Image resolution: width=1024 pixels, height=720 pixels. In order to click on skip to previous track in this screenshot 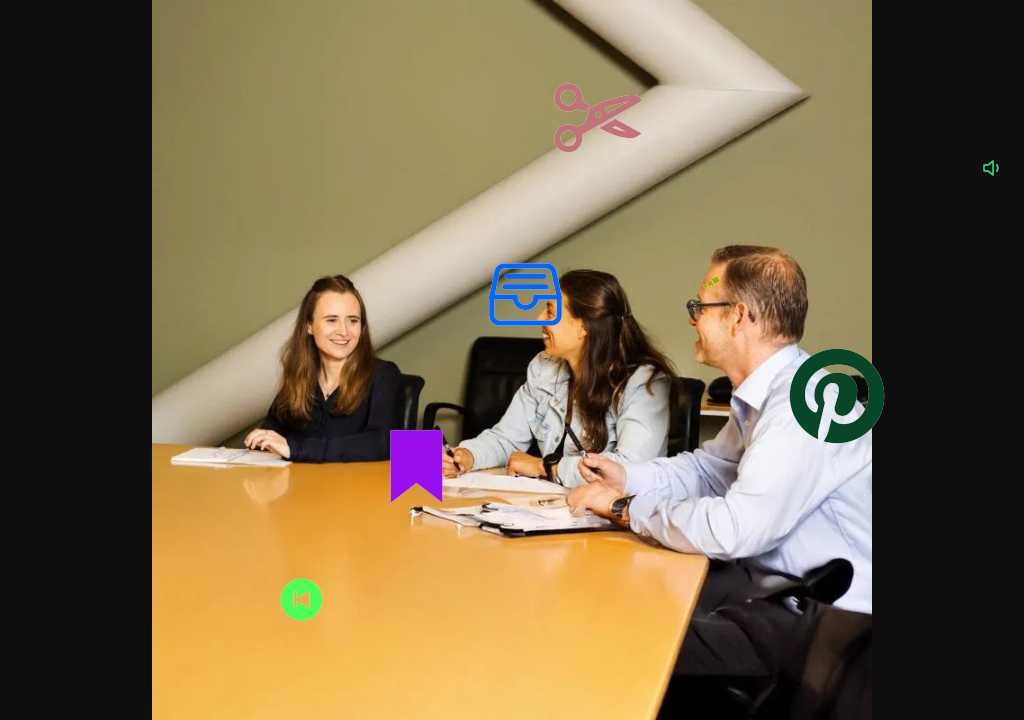, I will do `click(301, 599)`.